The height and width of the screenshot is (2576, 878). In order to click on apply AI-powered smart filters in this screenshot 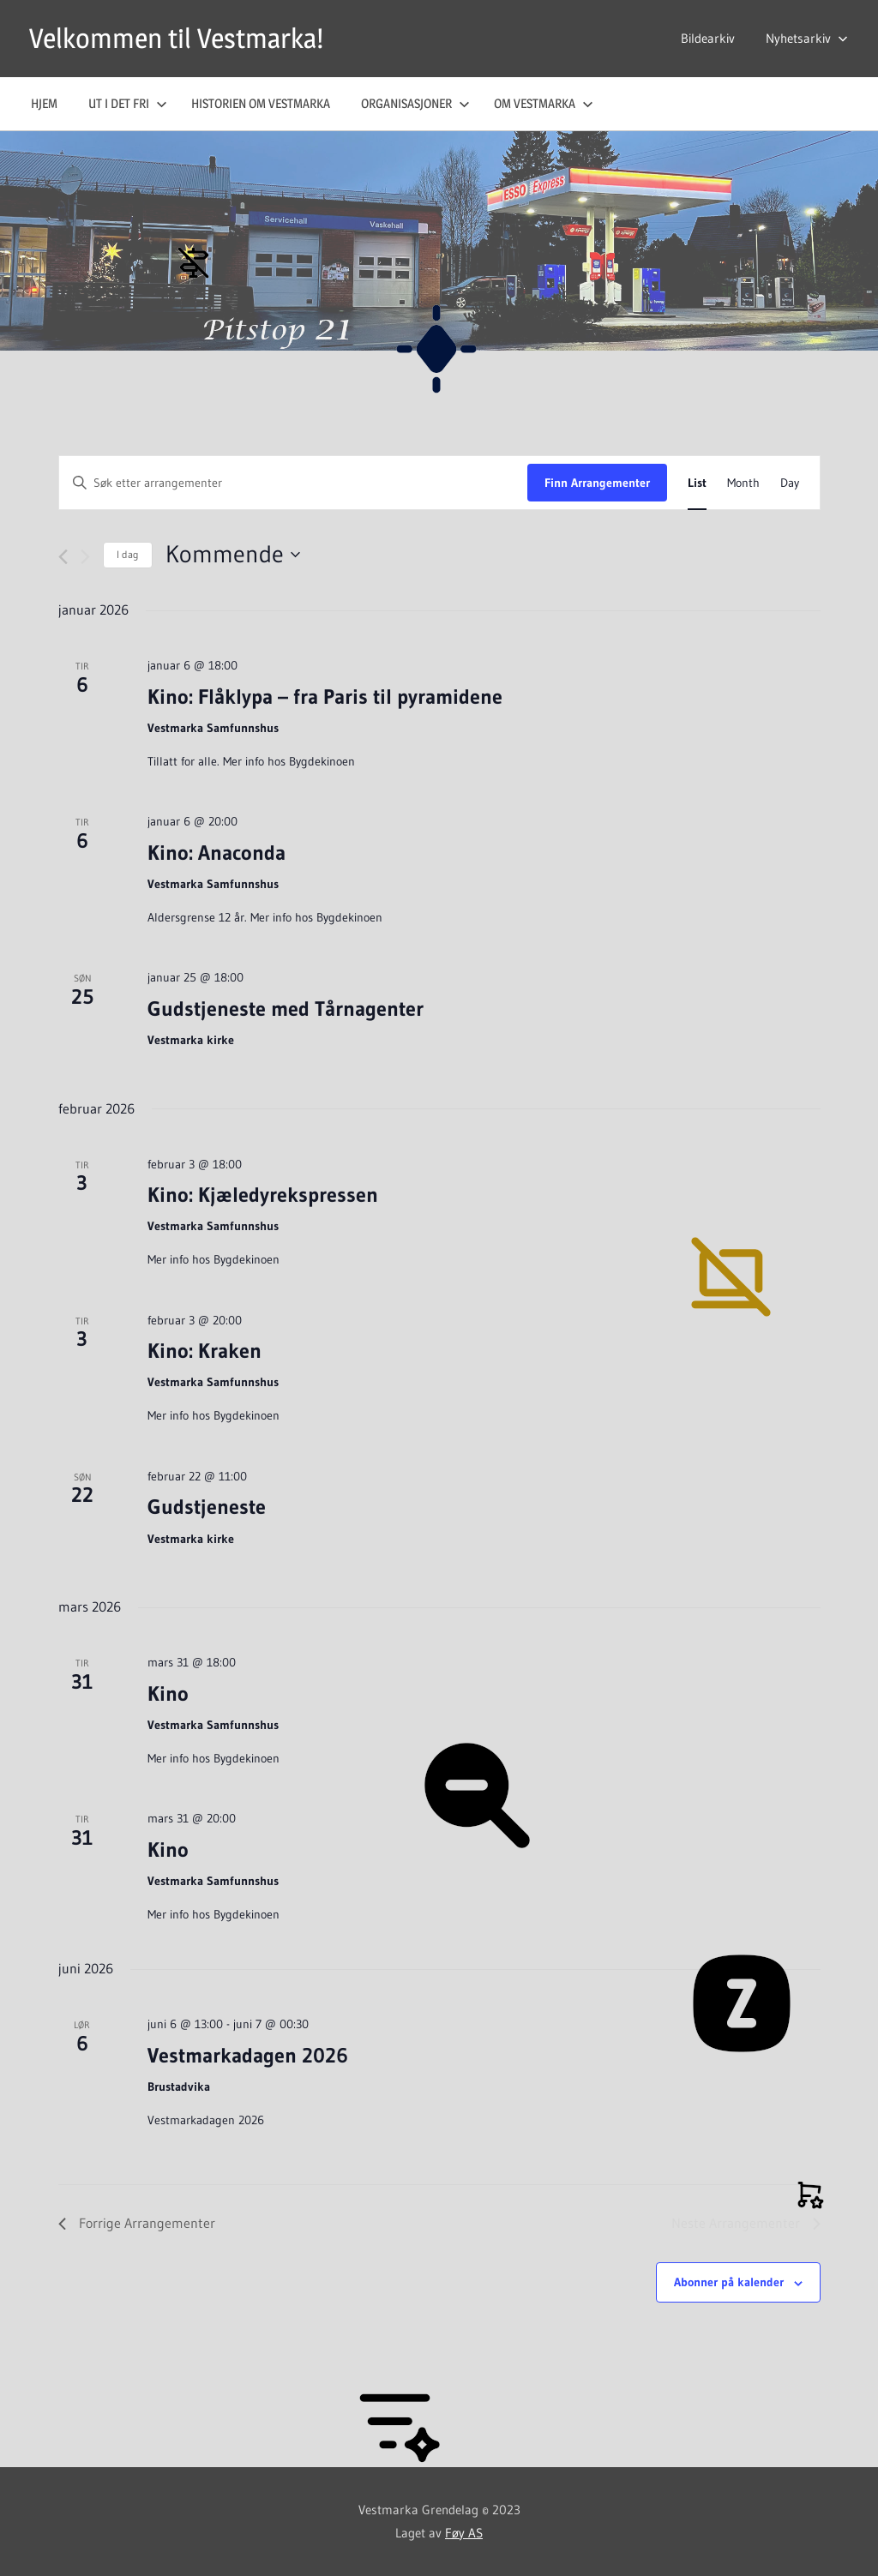, I will do `click(394, 2421)`.